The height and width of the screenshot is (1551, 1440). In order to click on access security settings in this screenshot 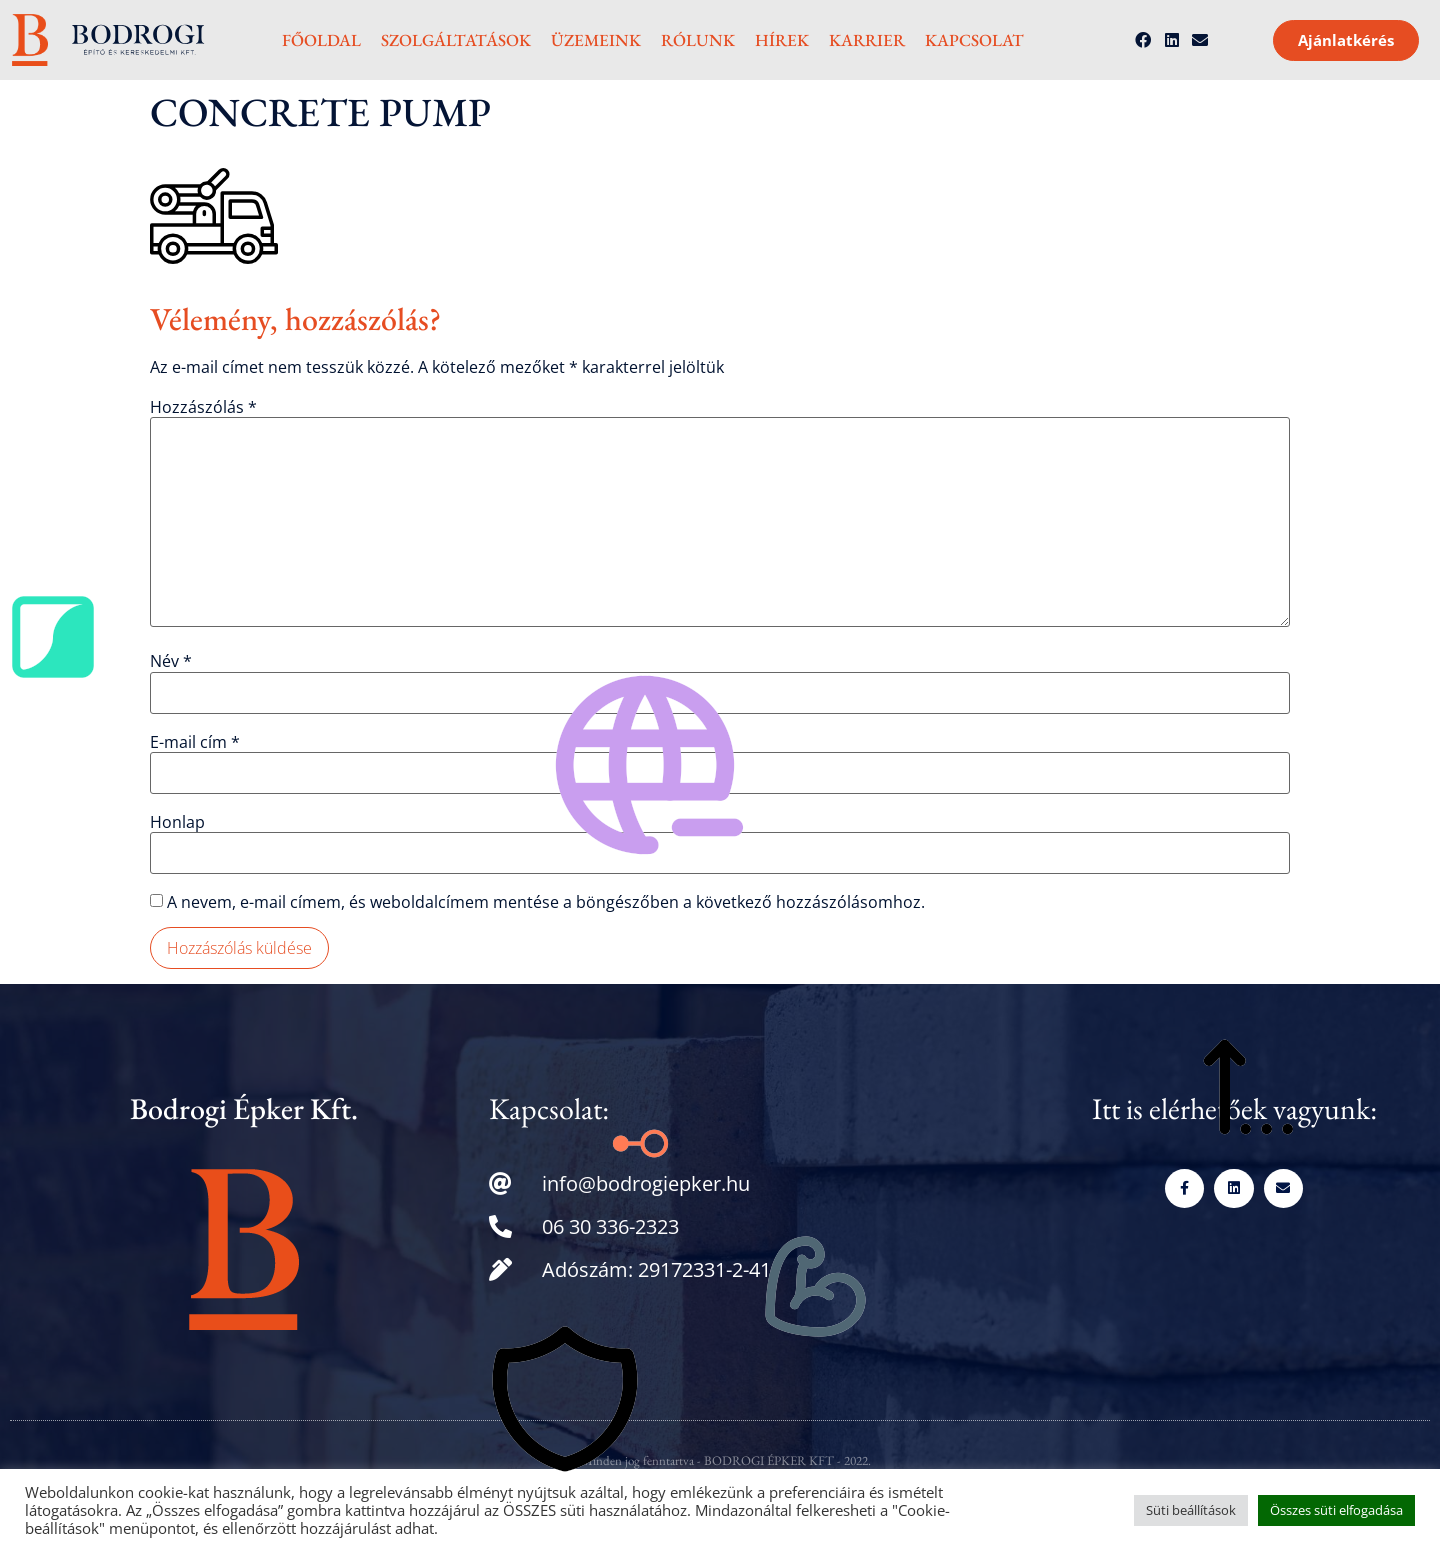, I will do `click(565, 1399)`.